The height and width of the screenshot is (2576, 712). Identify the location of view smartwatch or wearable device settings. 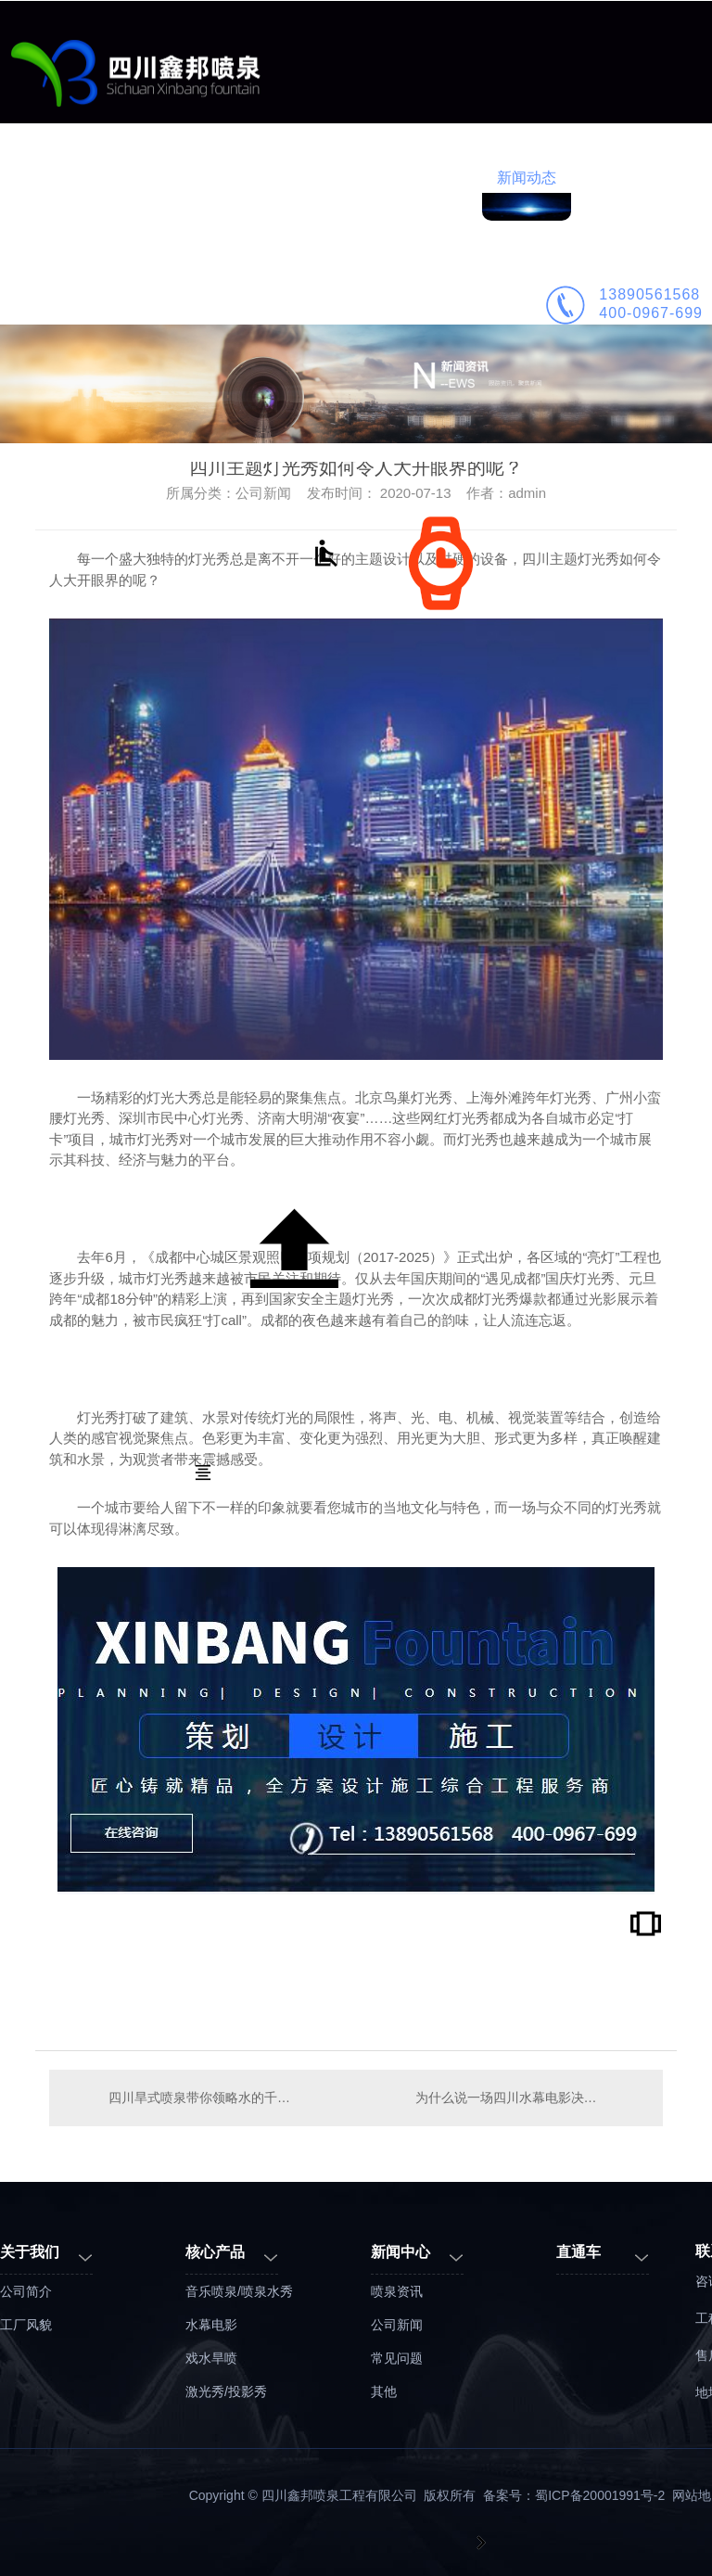
(440, 563).